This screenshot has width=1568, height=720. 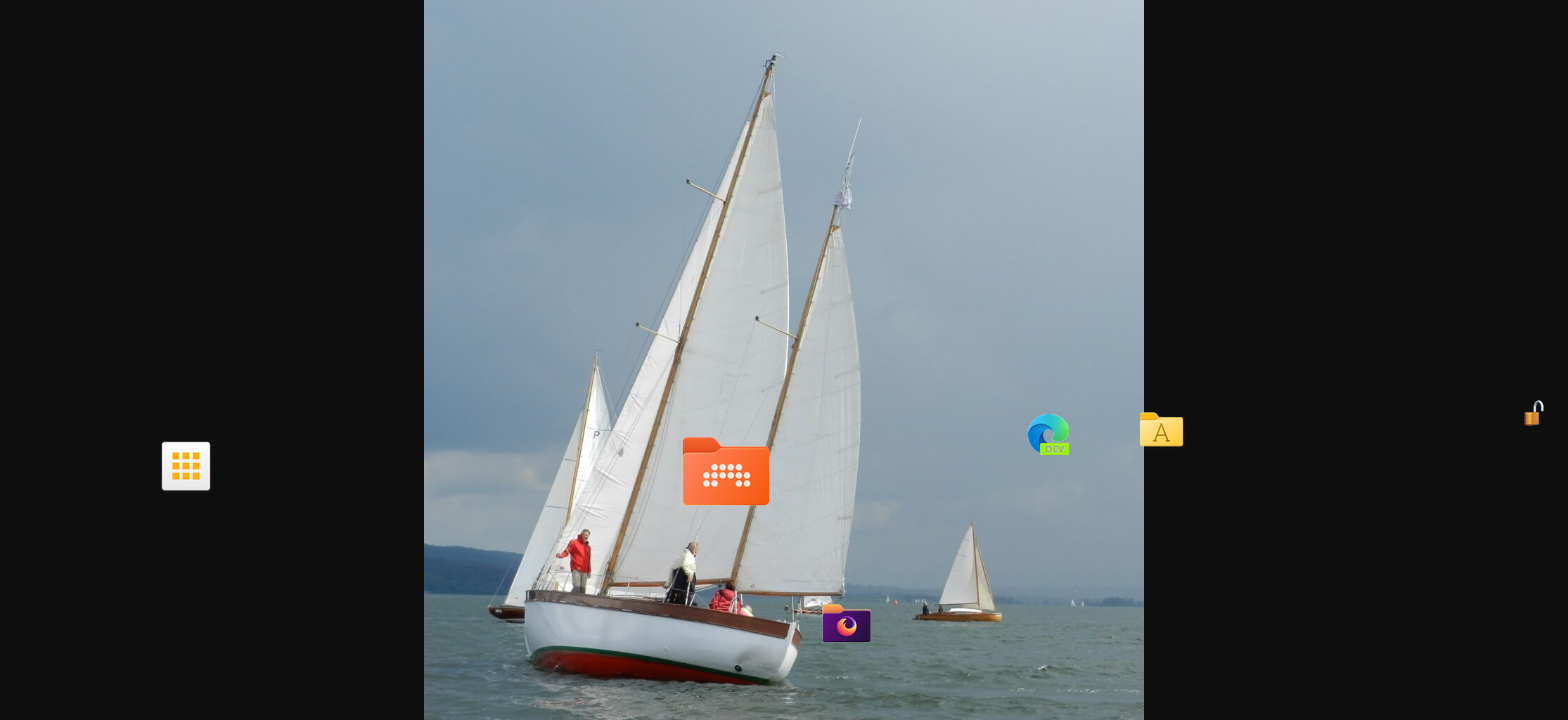 What do you see at coordinates (1048, 434) in the screenshot?
I see `open microsoft edge developer browser` at bounding box center [1048, 434].